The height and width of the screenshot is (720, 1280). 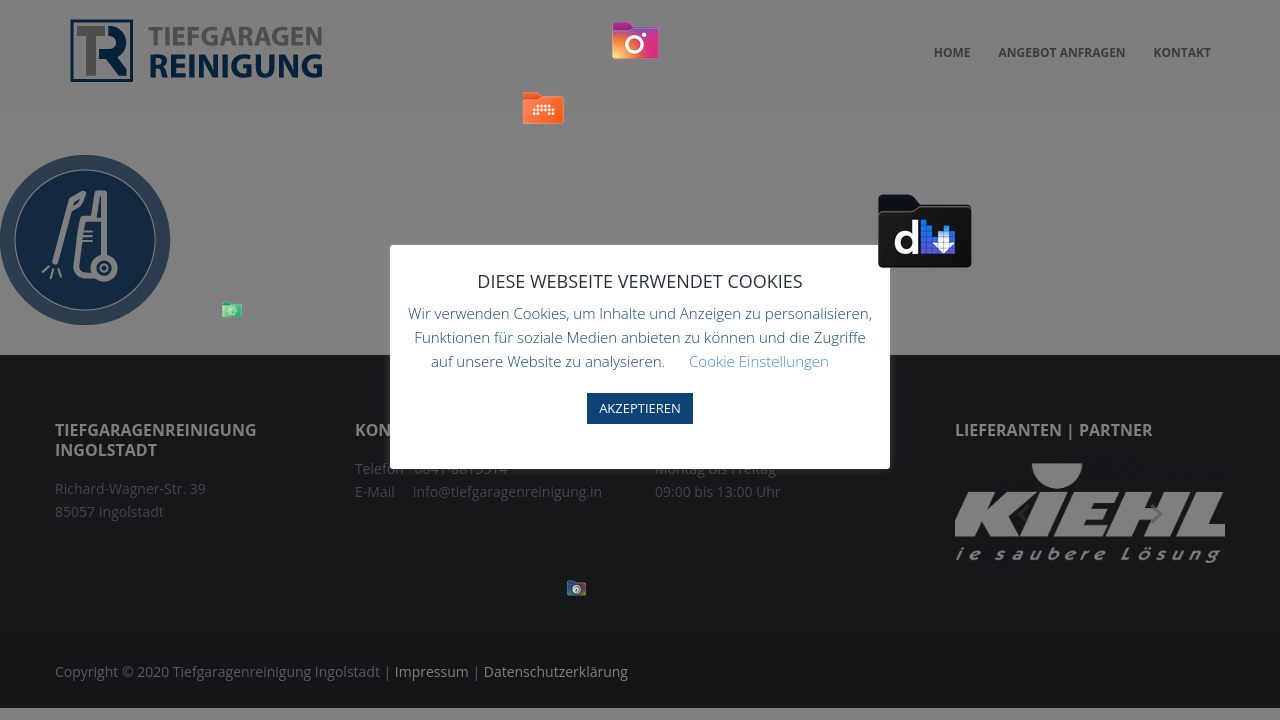 I want to click on open atom editor project folder, so click(x=232, y=310).